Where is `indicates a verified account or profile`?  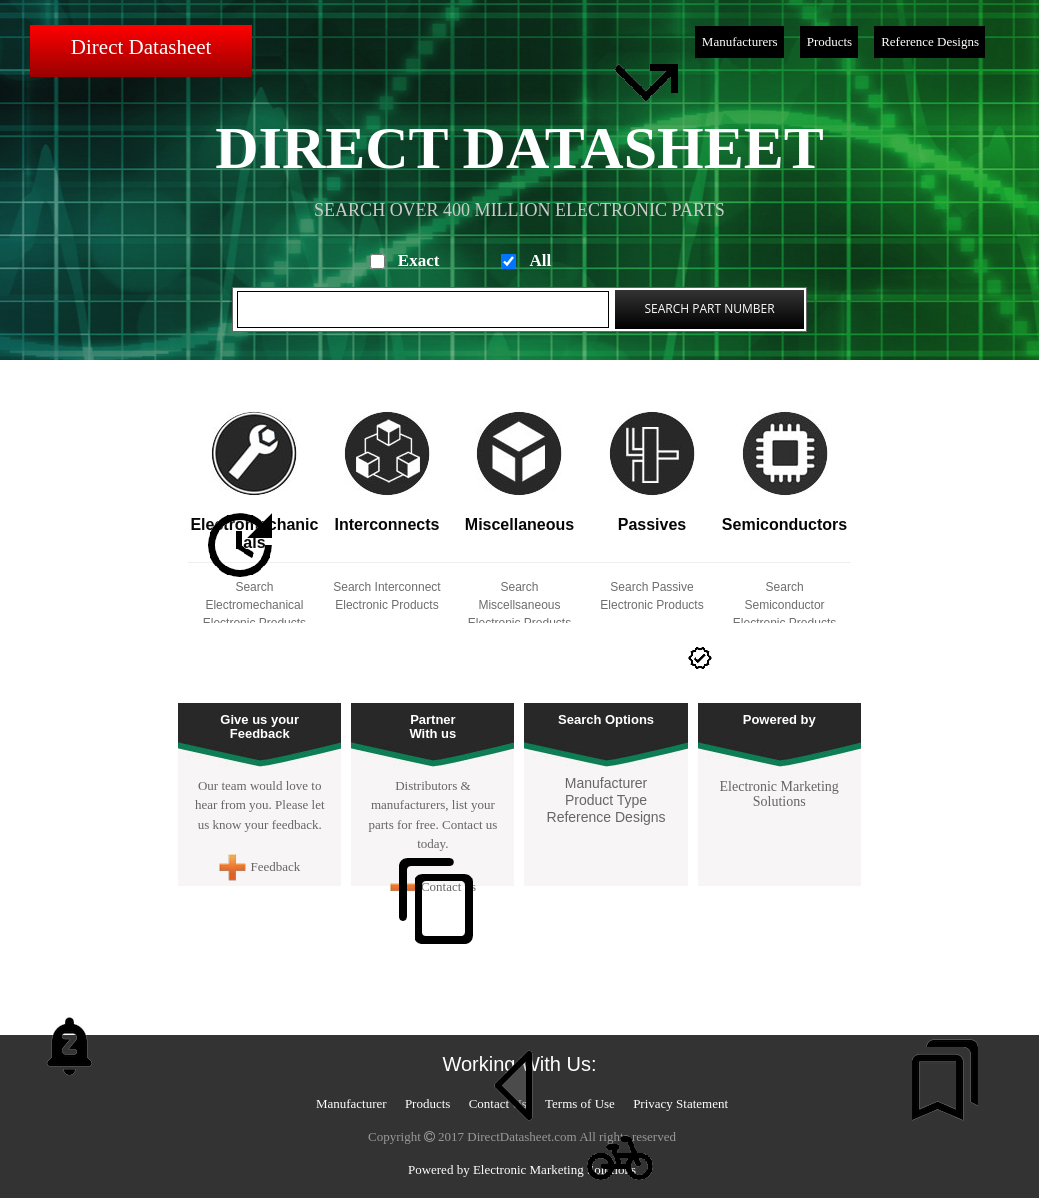
indicates a verified account or profile is located at coordinates (700, 658).